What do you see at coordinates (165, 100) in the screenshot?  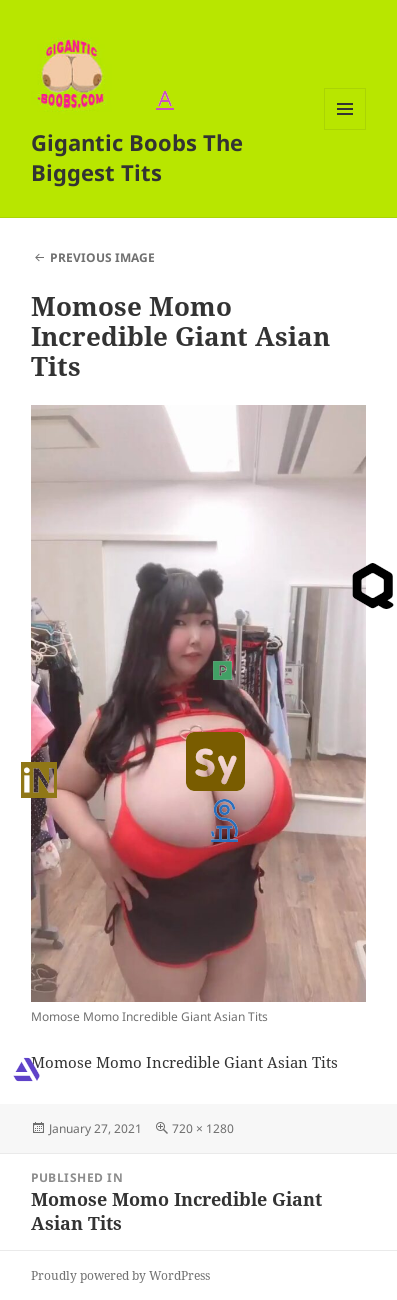 I see `change text color` at bounding box center [165, 100].